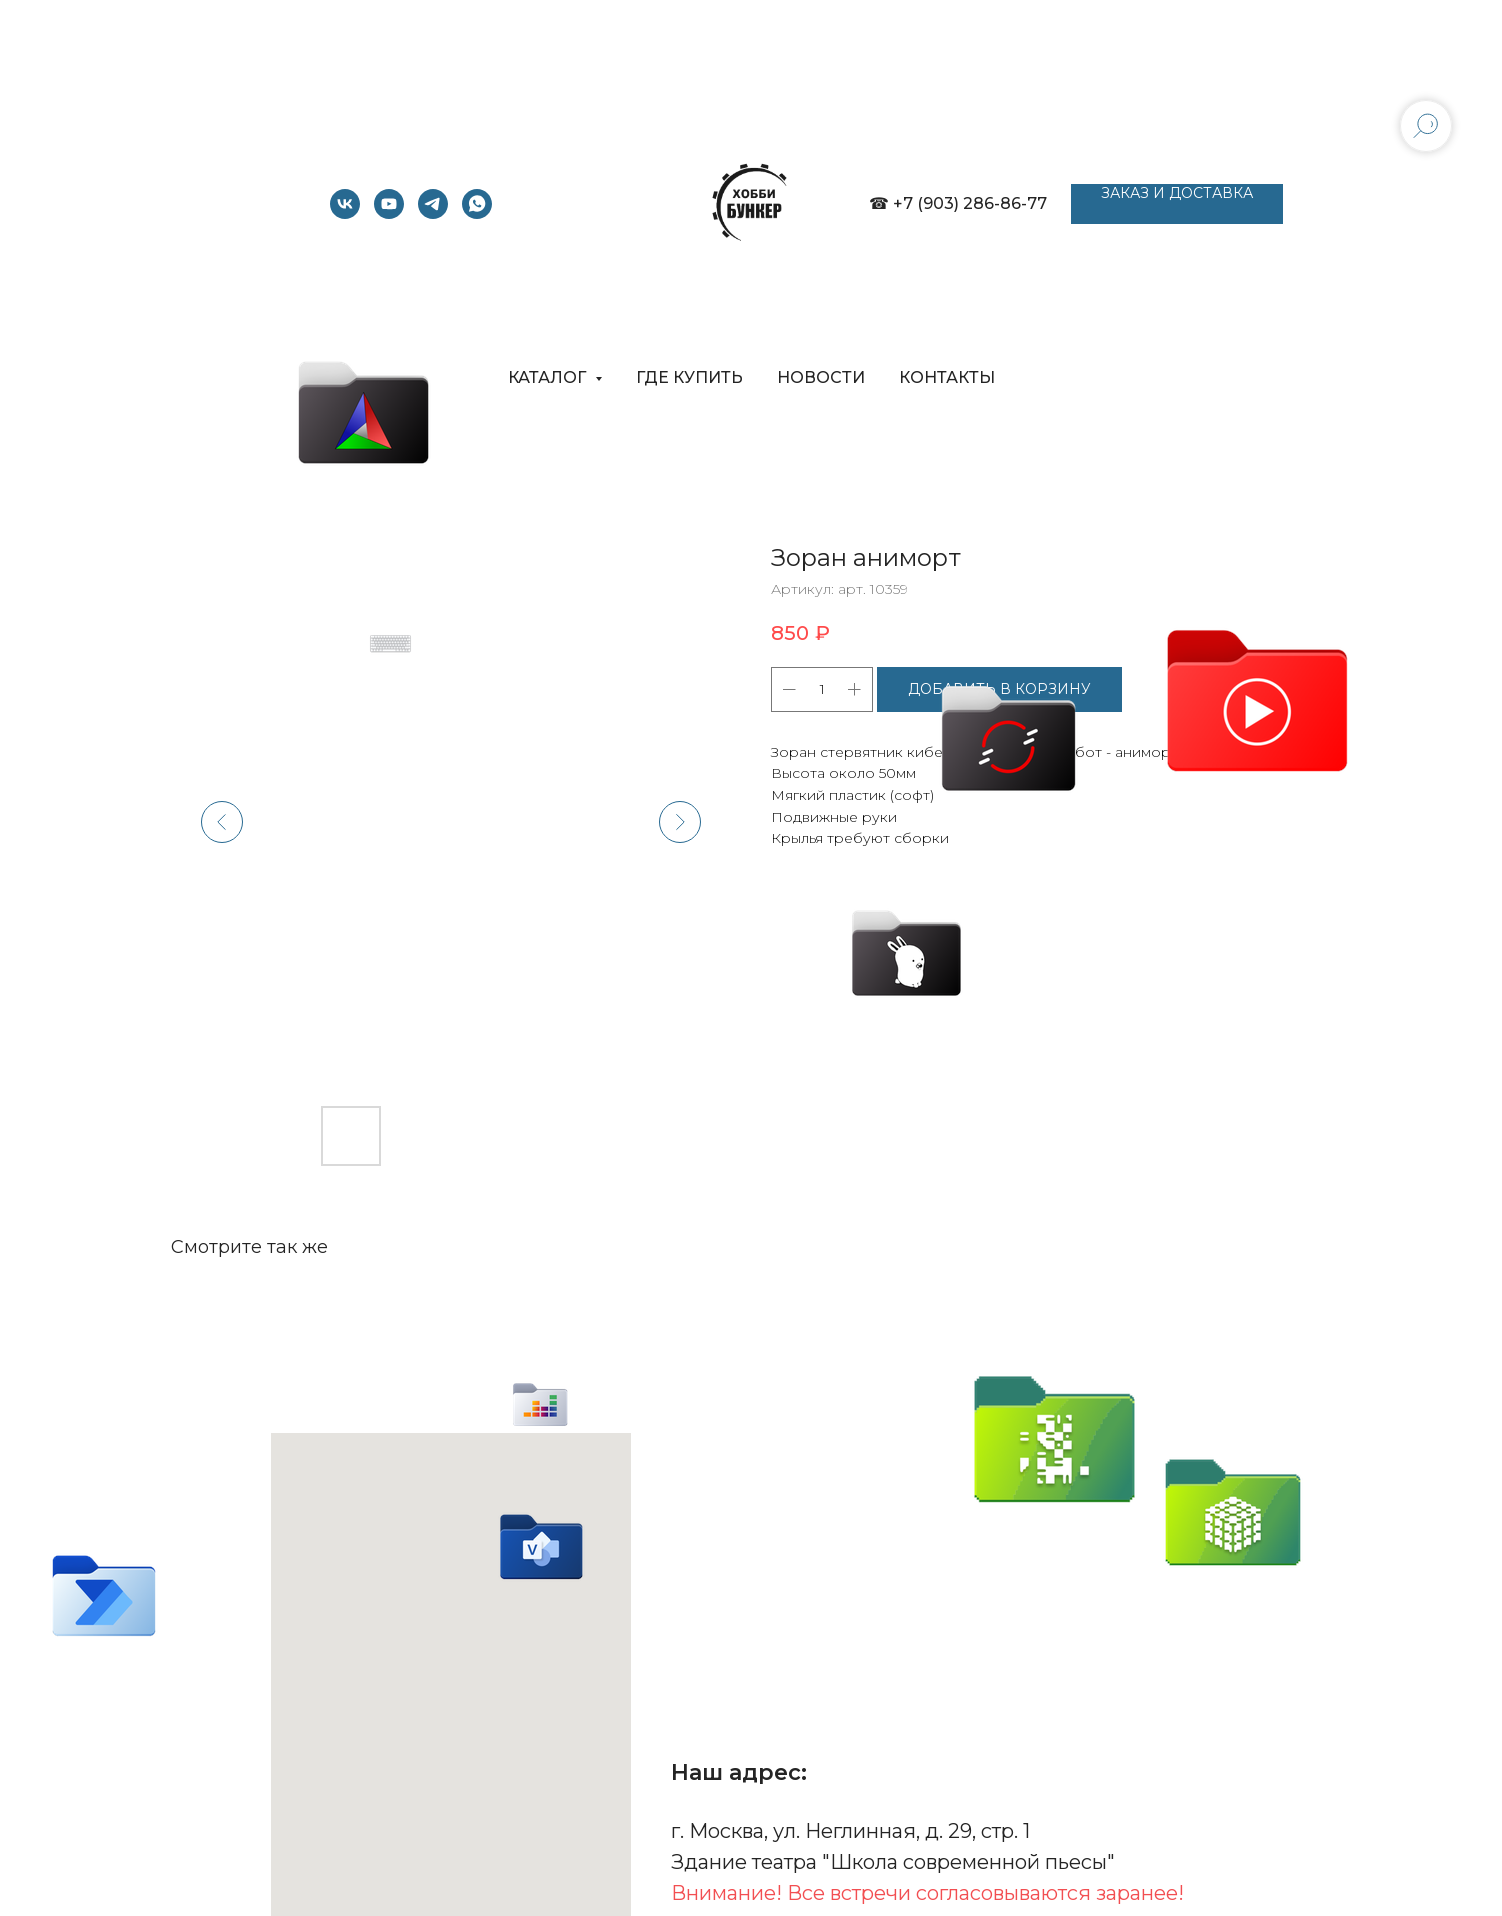 The width and height of the screenshot is (1502, 1916). What do you see at coordinates (540, 1406) in the screenshot?
I see `open deezer music folder` at bounding box center [540, 1406].